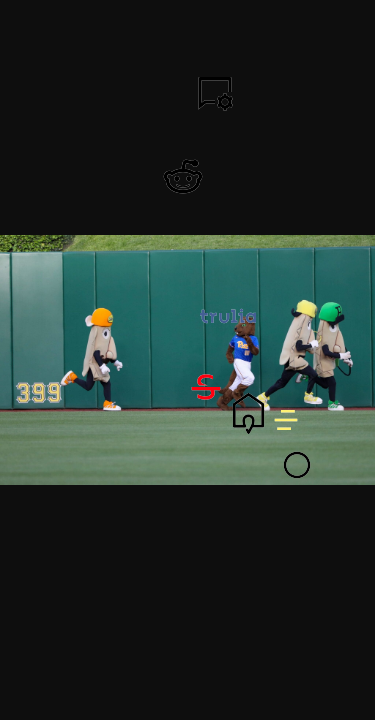  Describe the element at coordinates (228, 316) in the screenshot. I see `open the Trulia real estate app` at that location.